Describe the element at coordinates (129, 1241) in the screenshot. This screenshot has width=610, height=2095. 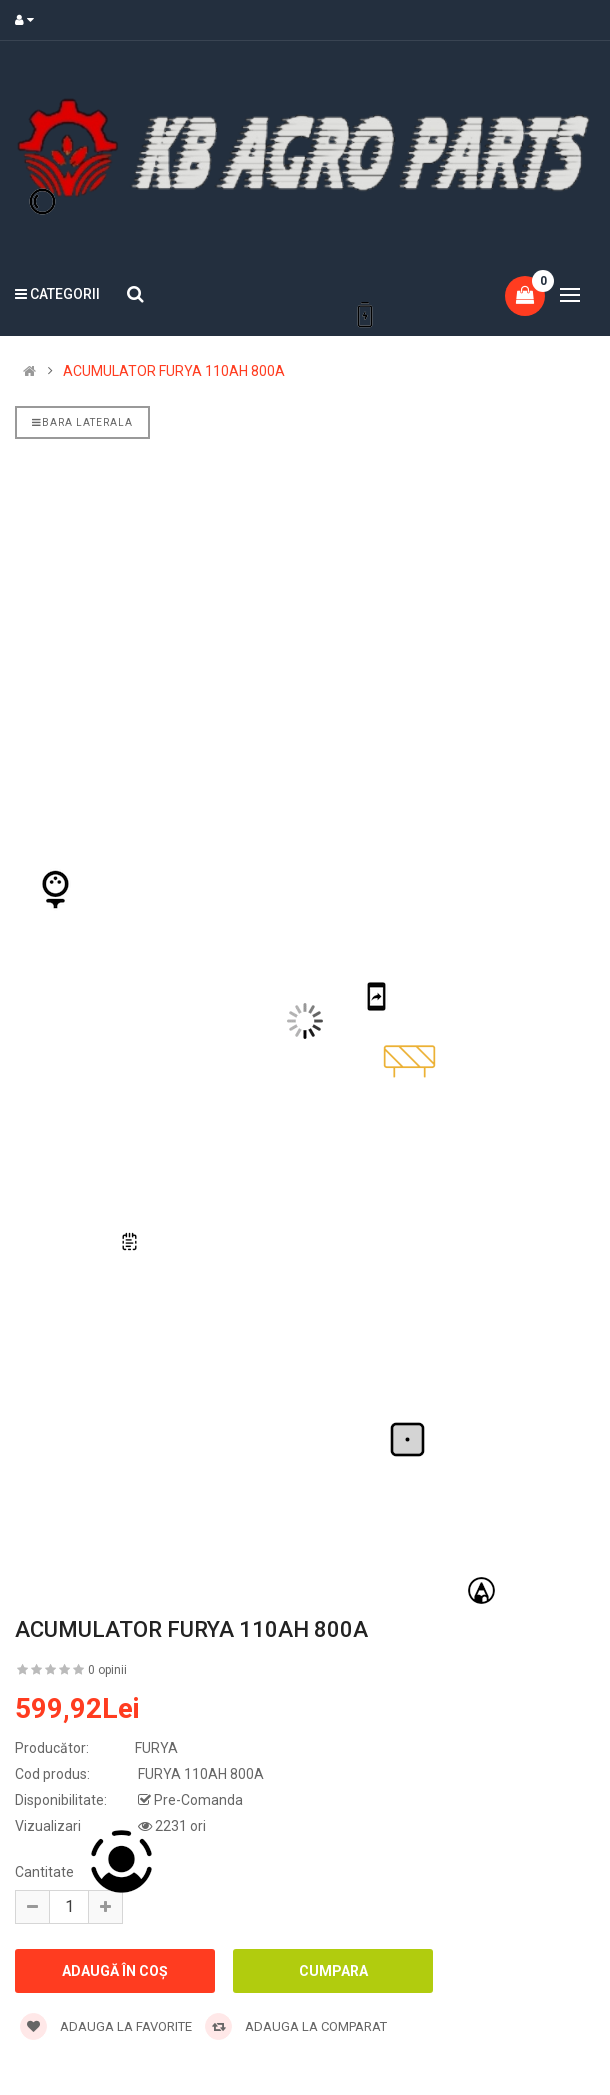
I see `draft or unsaved document` at that location.